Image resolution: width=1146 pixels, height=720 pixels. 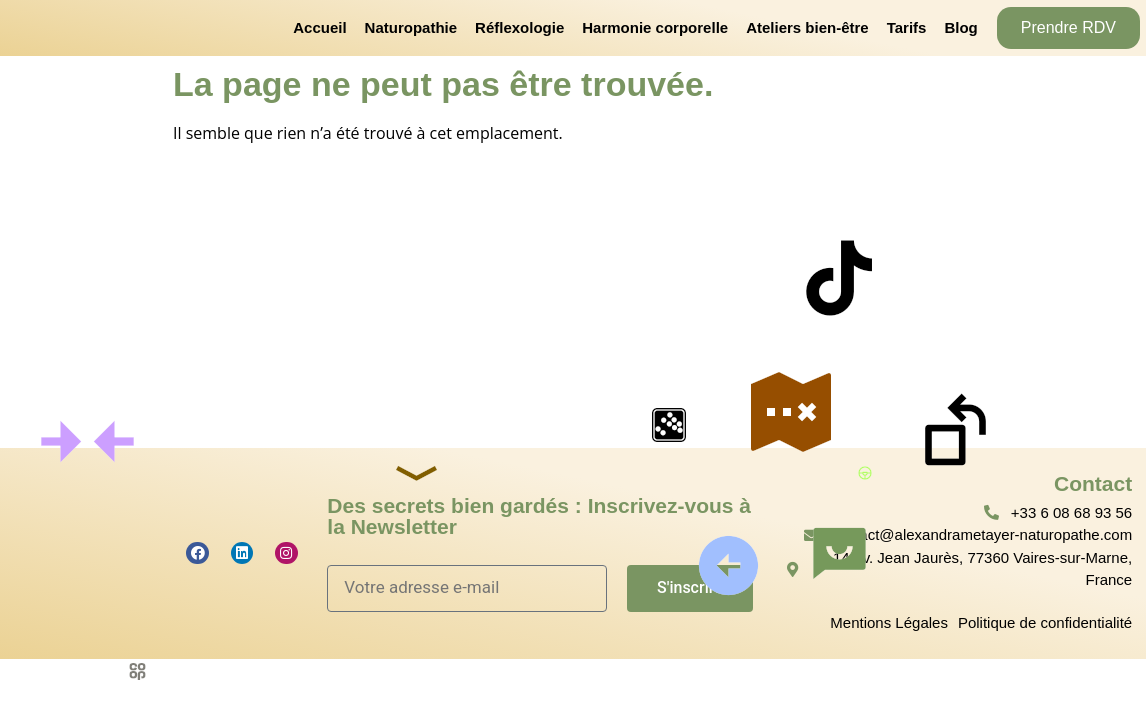 I want to click on view treasure map or hidden location, so click(x=791, y=412).